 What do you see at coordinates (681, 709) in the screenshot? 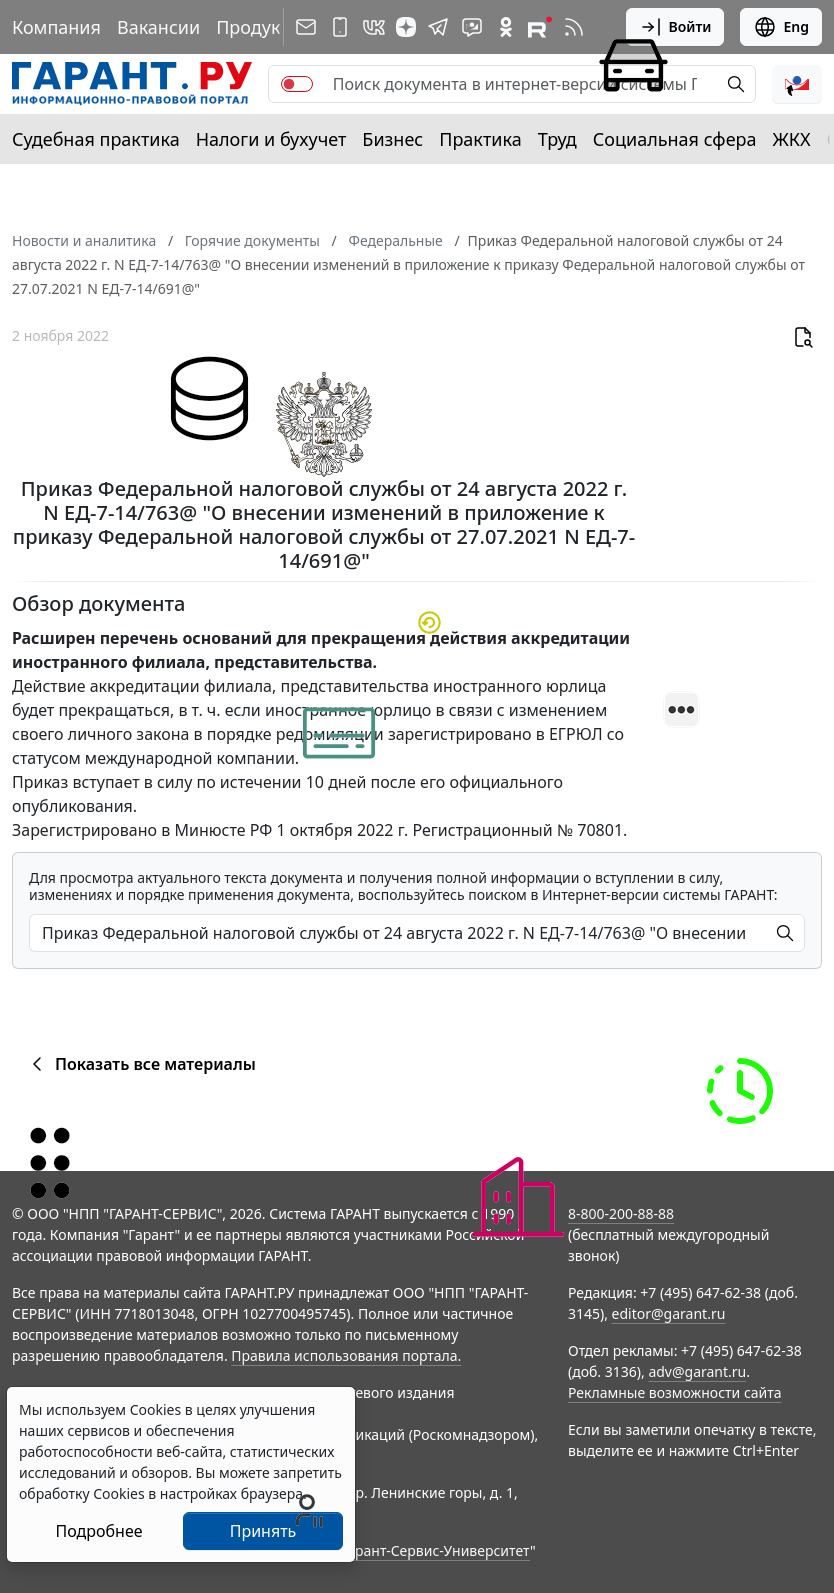
I see `view other applications or categories` at bounding box center [681, 709].